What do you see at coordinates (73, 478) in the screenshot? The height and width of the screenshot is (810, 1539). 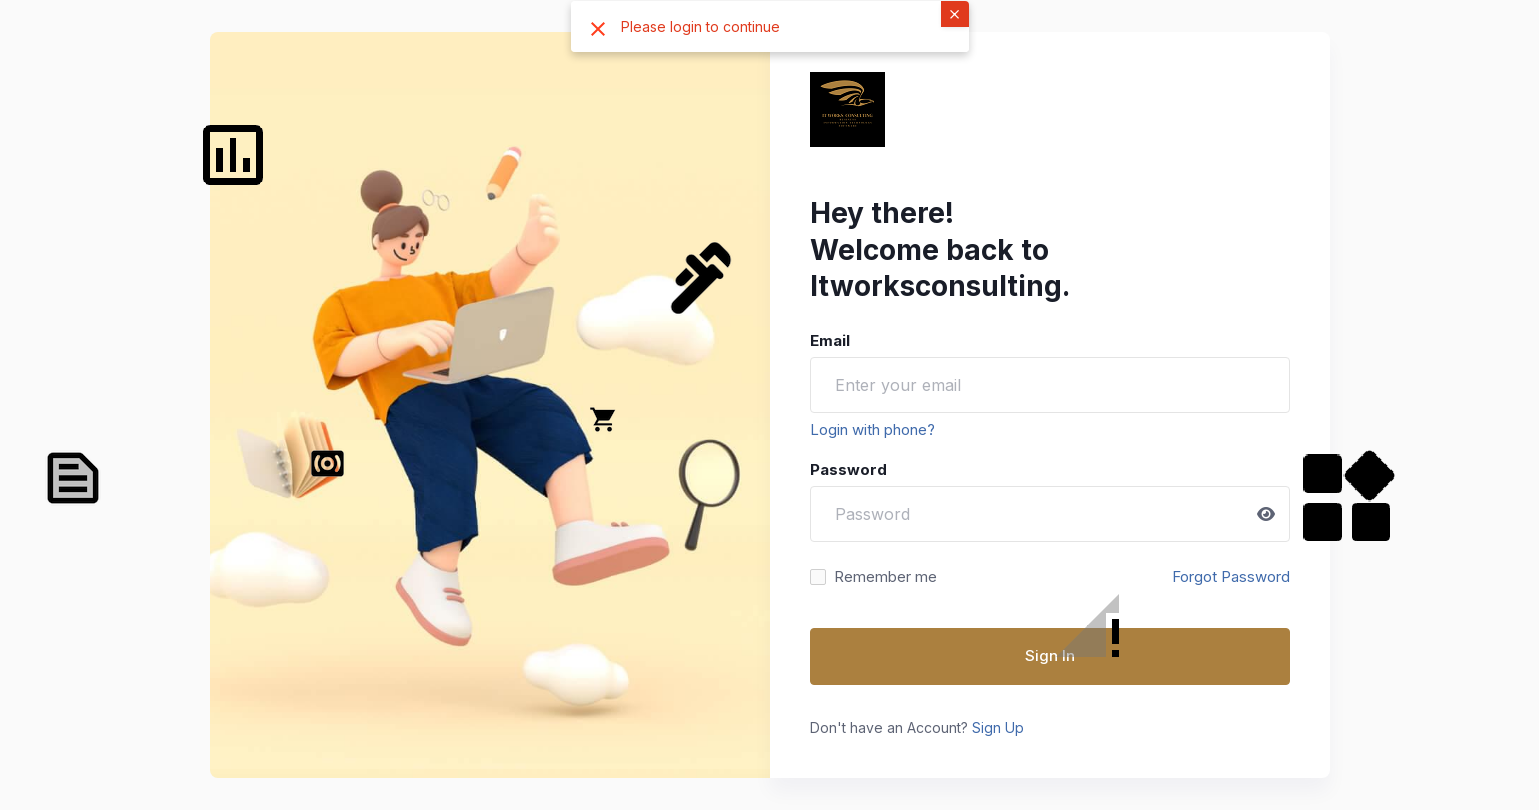 I see `view text document or snippet` at bounding box center [73, 478].